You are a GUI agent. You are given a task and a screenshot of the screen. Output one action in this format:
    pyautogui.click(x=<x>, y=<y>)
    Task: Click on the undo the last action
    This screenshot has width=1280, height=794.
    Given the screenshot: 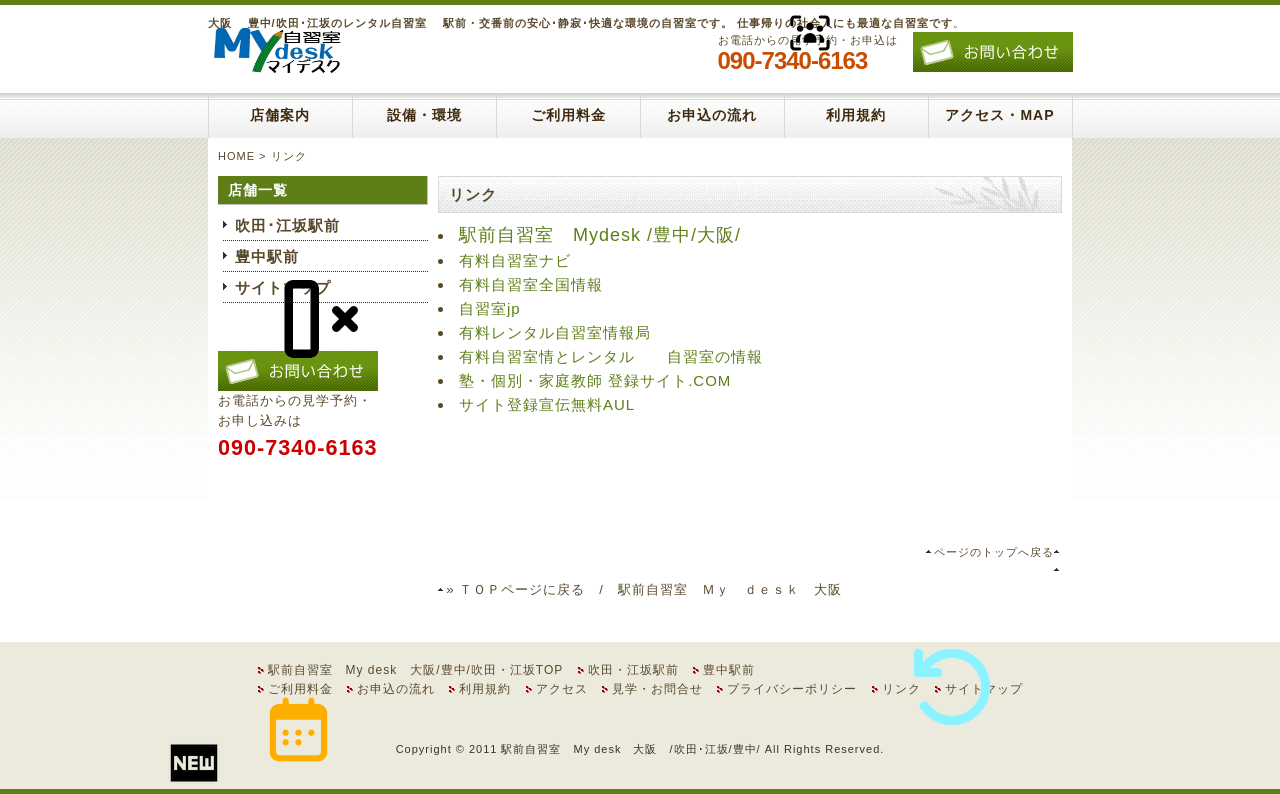 What is the action you would take?
    pyautogui.click(x=952, y=687)
    